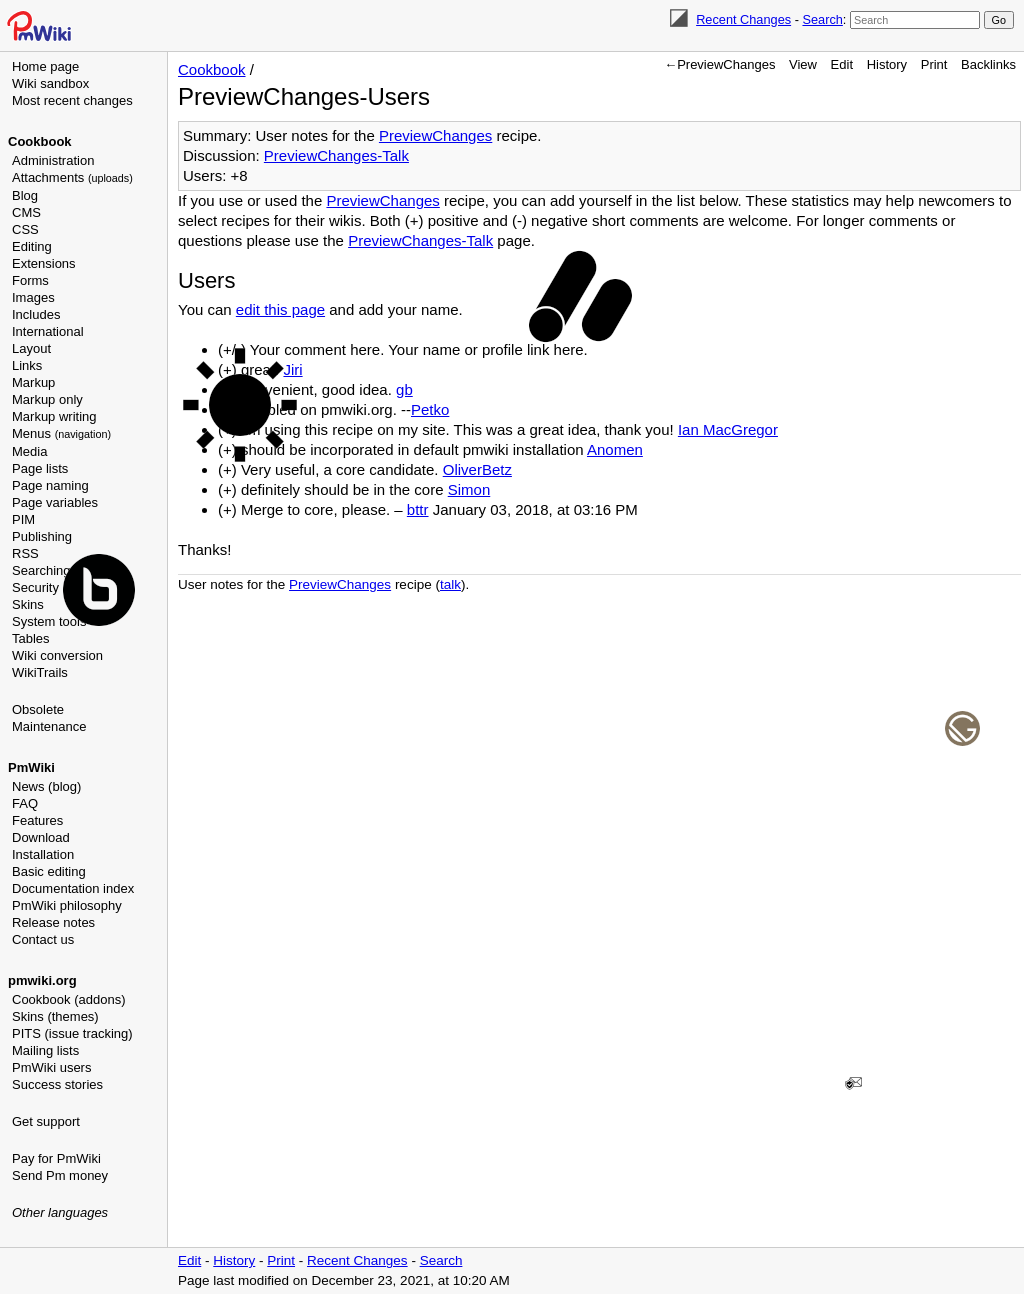  What do you see at coordinates (240, 405) in the screenshot?
I see `switch to light mode` at bounding box center [240, 405].